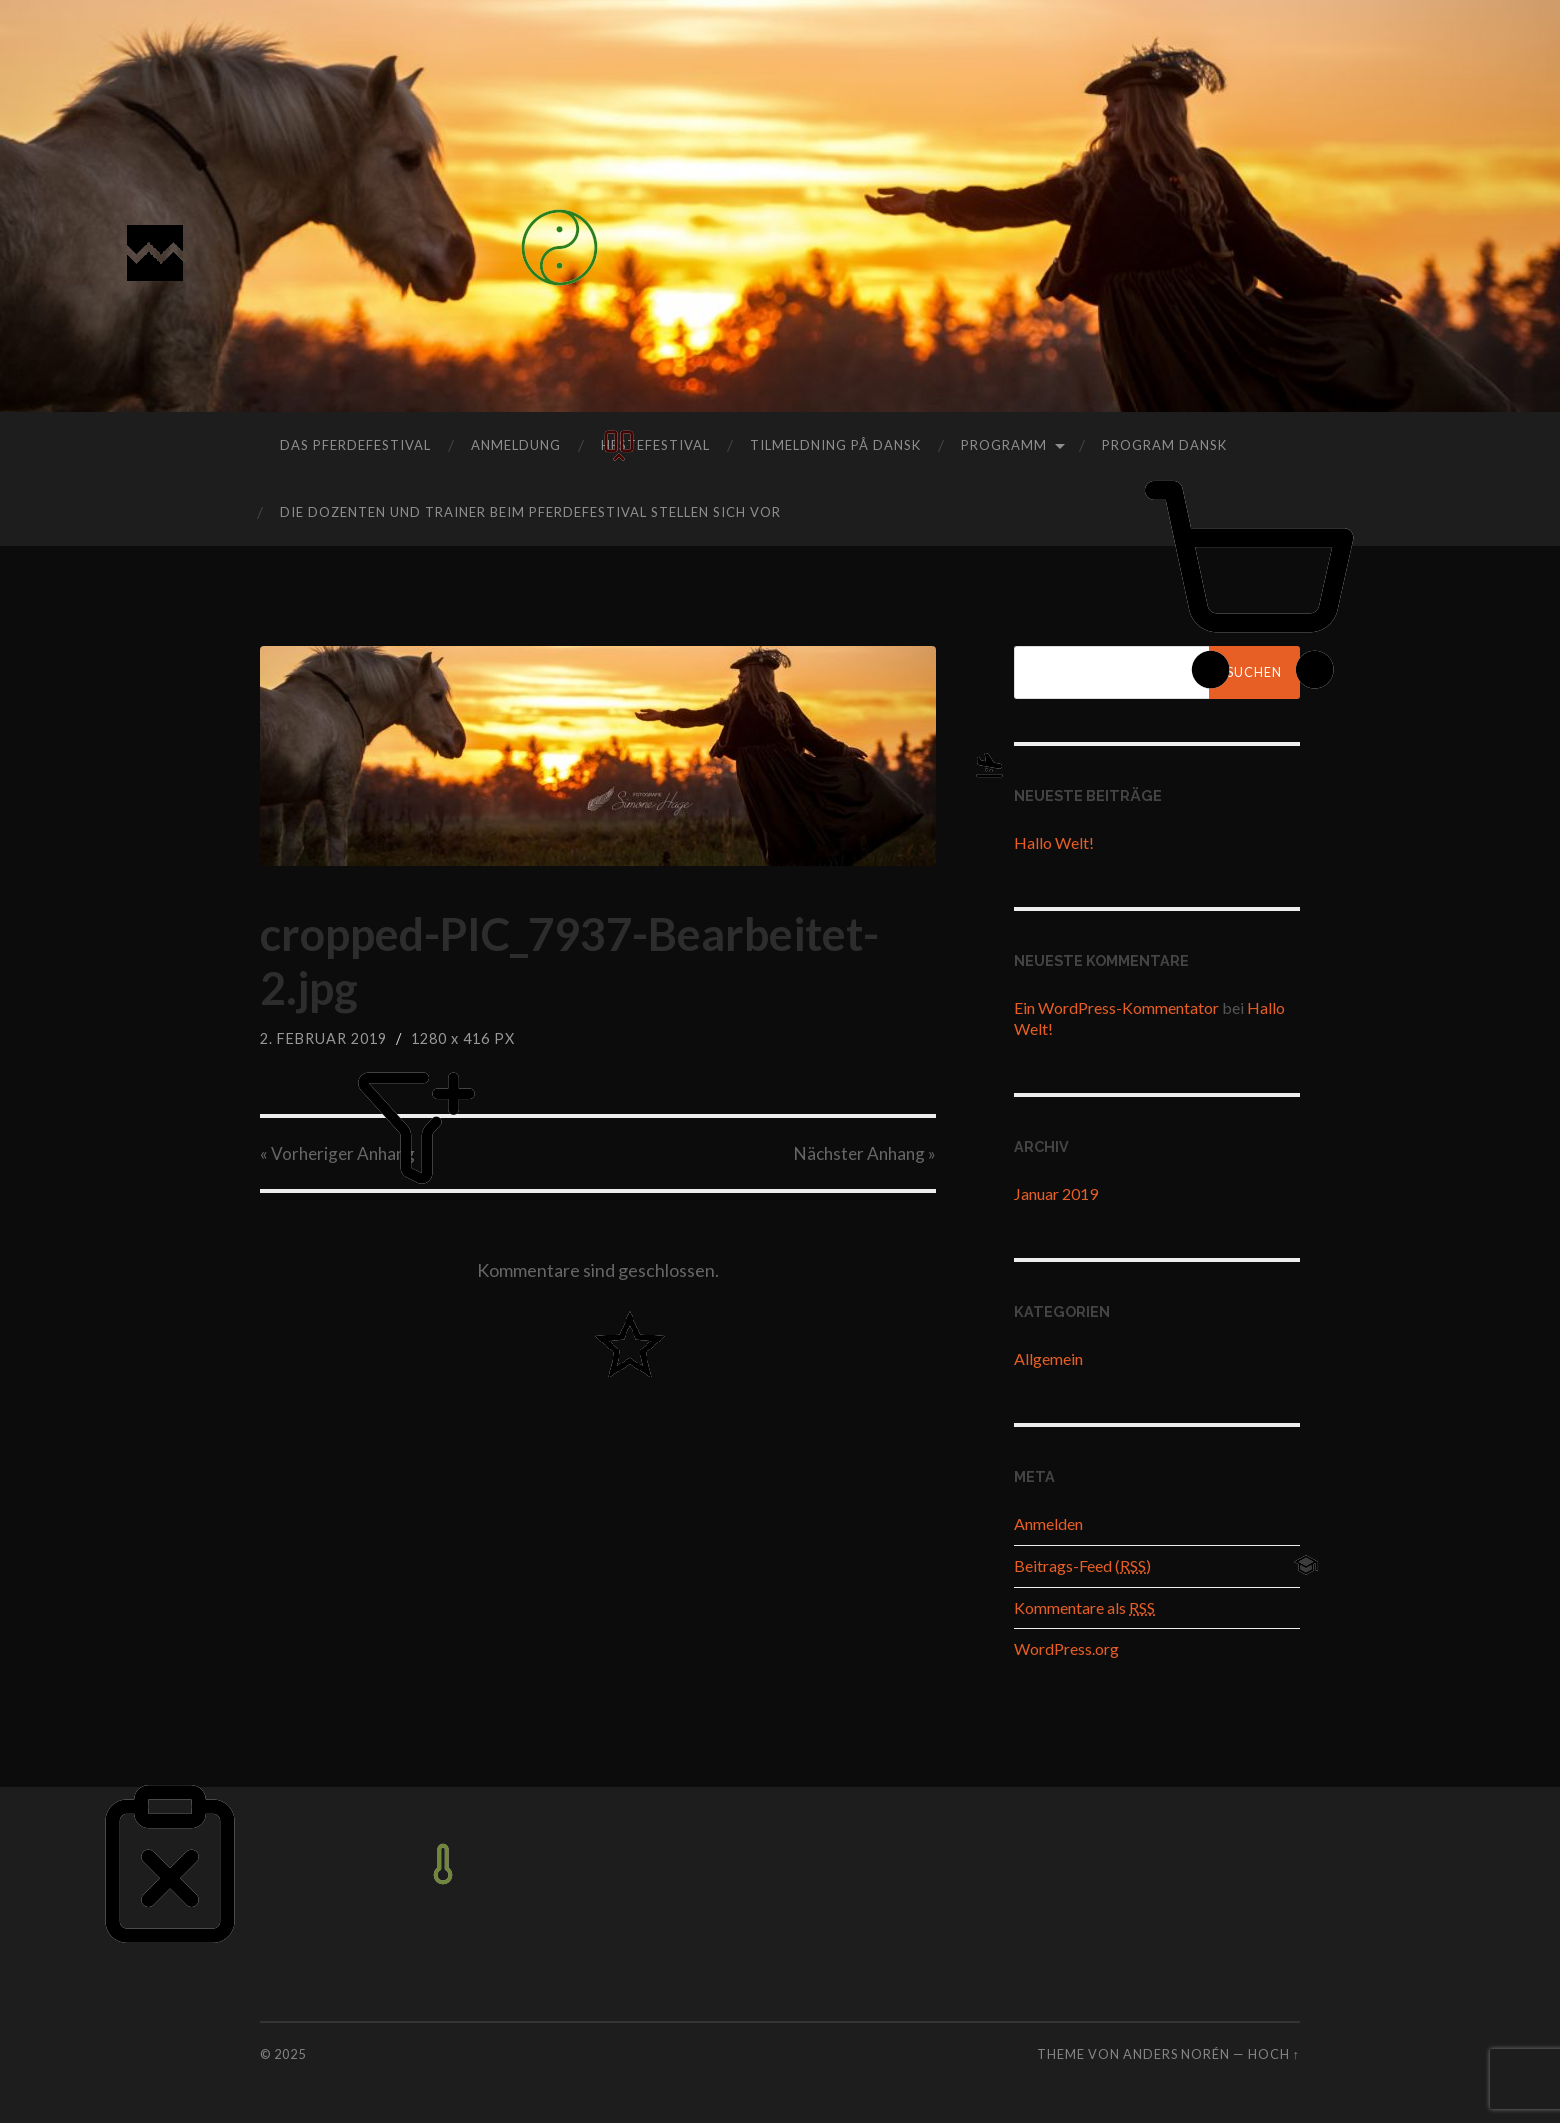  I want to click on indicates image failed to load, so click(155, 253).